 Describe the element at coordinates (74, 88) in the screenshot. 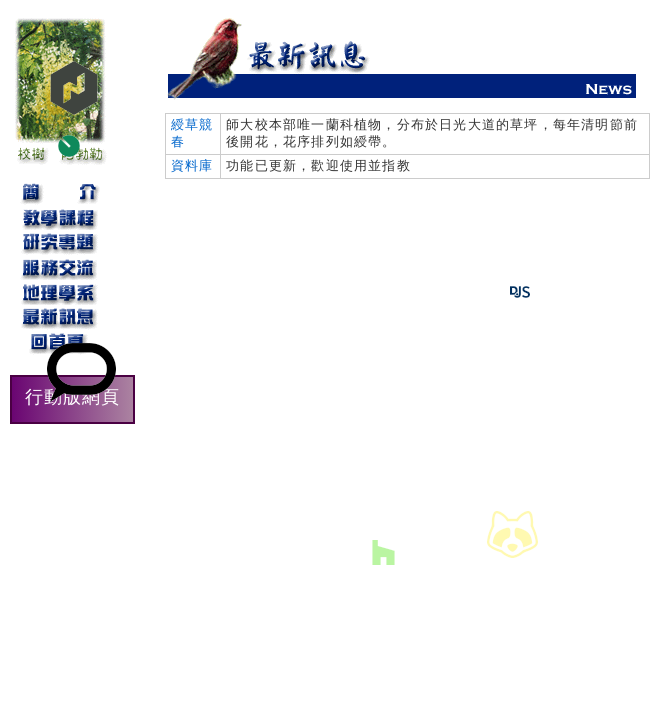

I see `HashiCorp Nomad application logo` at that location.